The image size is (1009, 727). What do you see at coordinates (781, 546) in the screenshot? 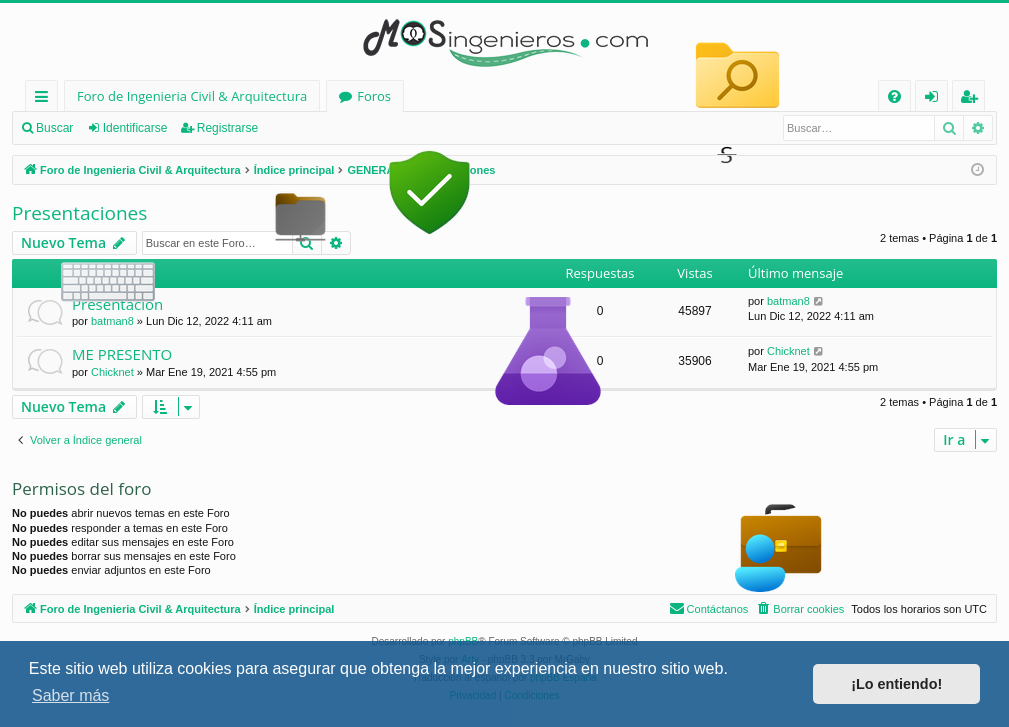
I see `access your work profile or business account` at bounding box center [781, 546].